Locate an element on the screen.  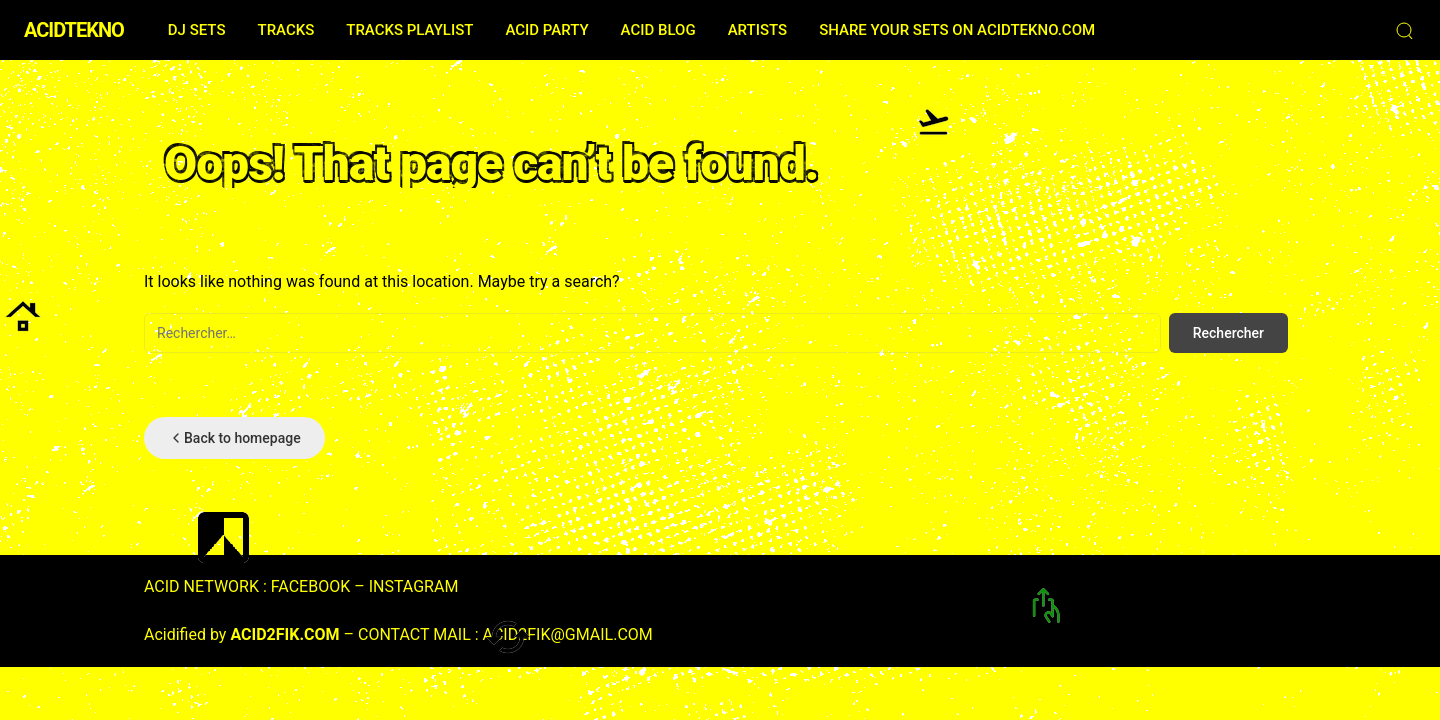
deposit or add funds to account is located at coordinates (1044, 605).